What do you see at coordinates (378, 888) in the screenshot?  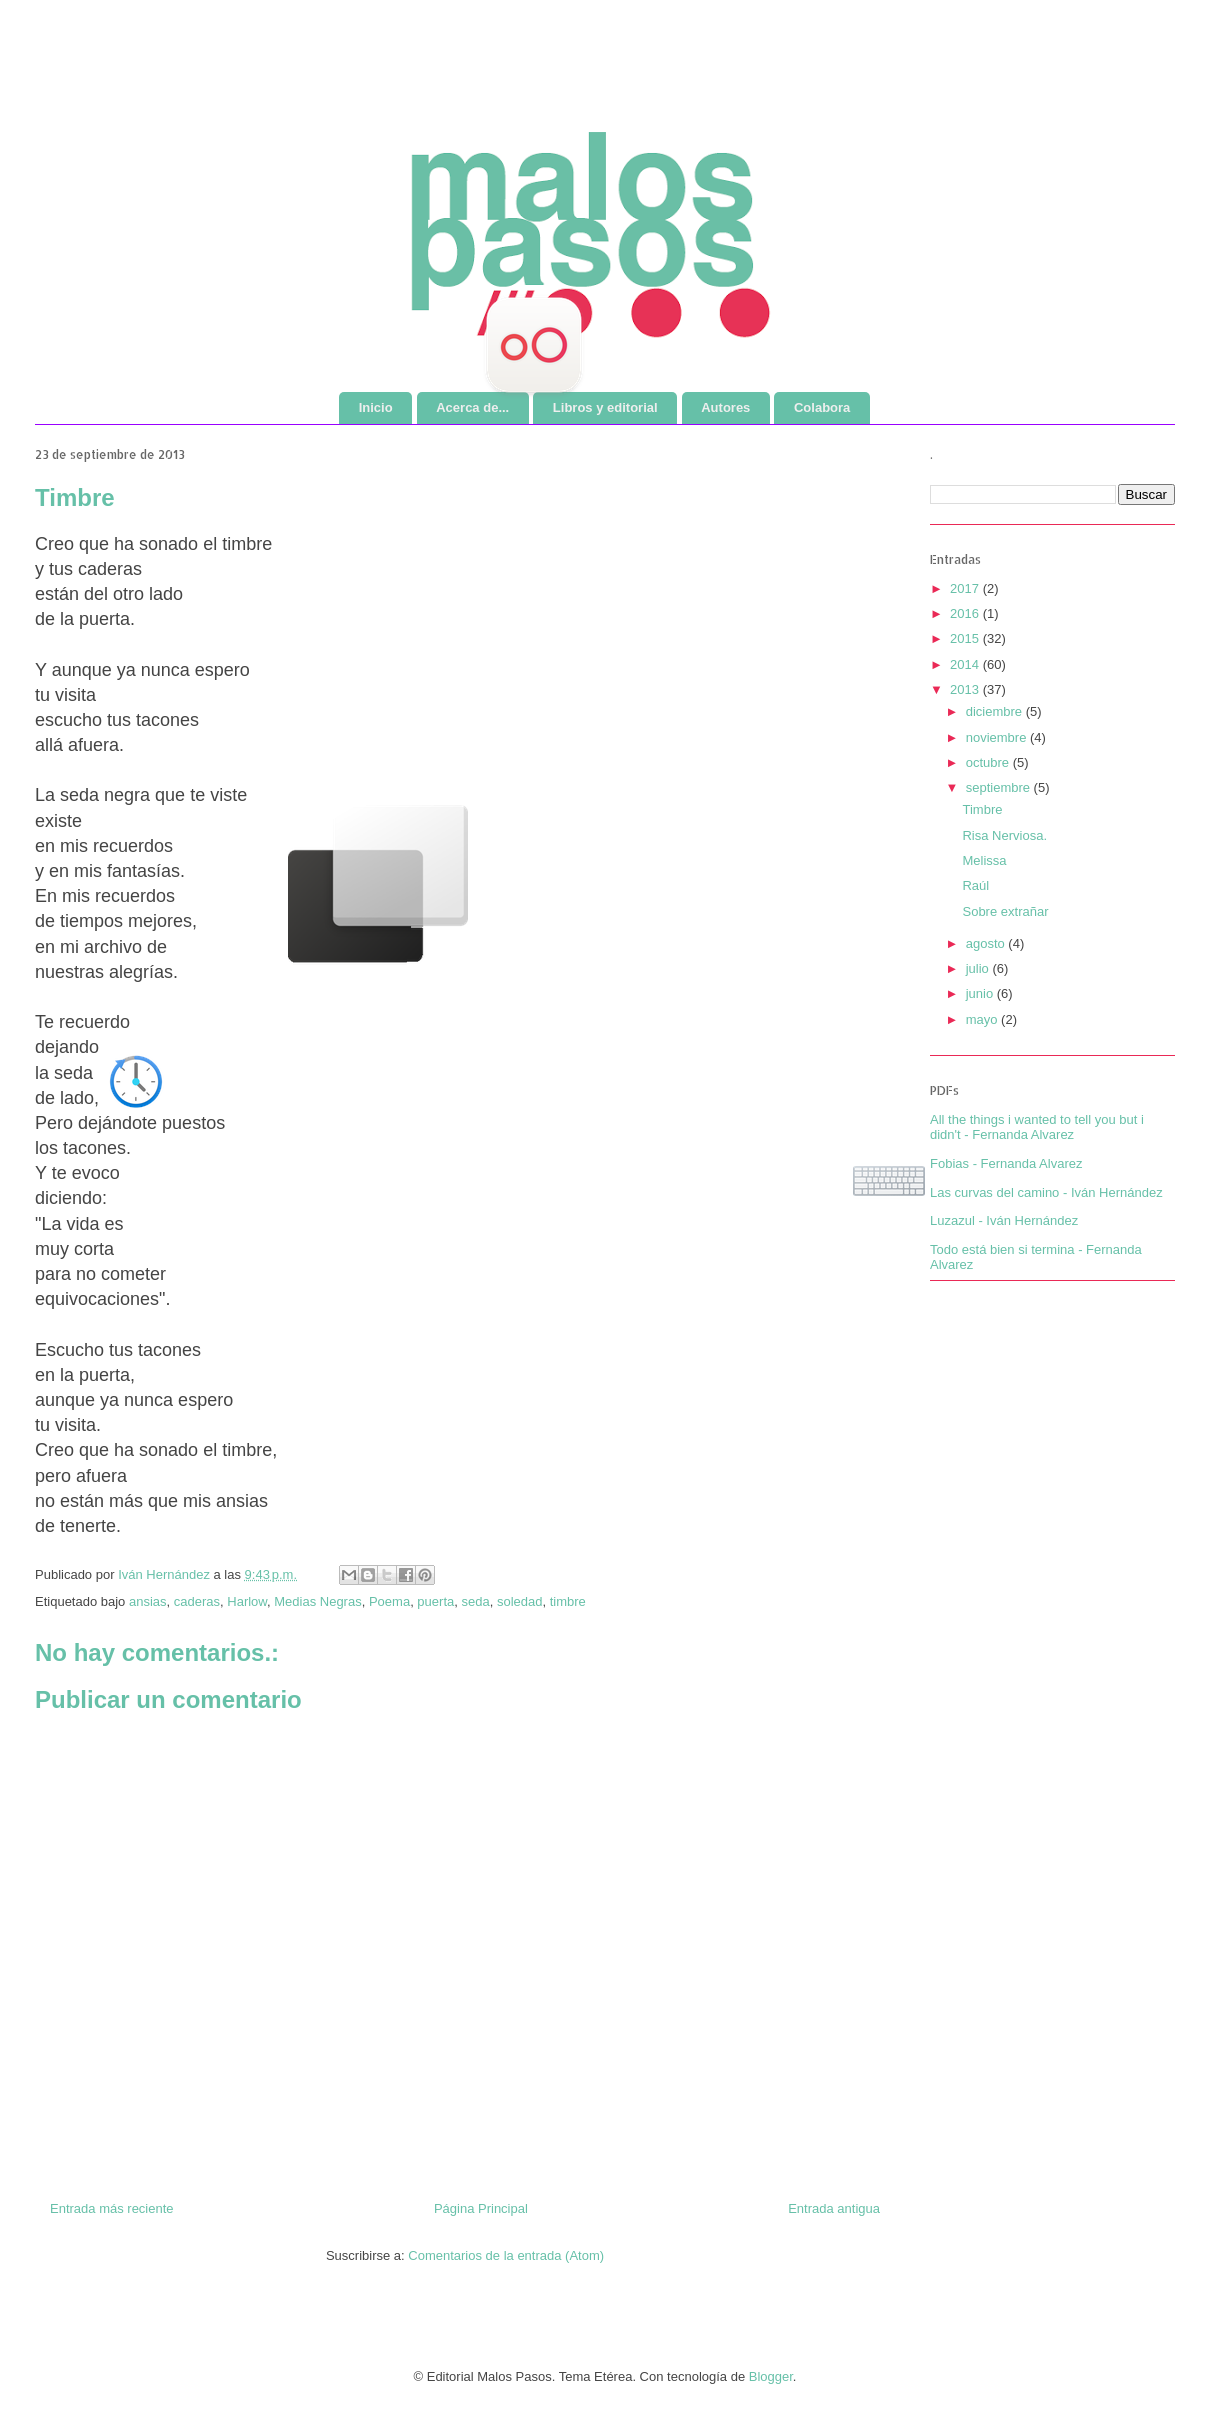 I see `open task view to see all open windows` at bounding box center [378, 888].